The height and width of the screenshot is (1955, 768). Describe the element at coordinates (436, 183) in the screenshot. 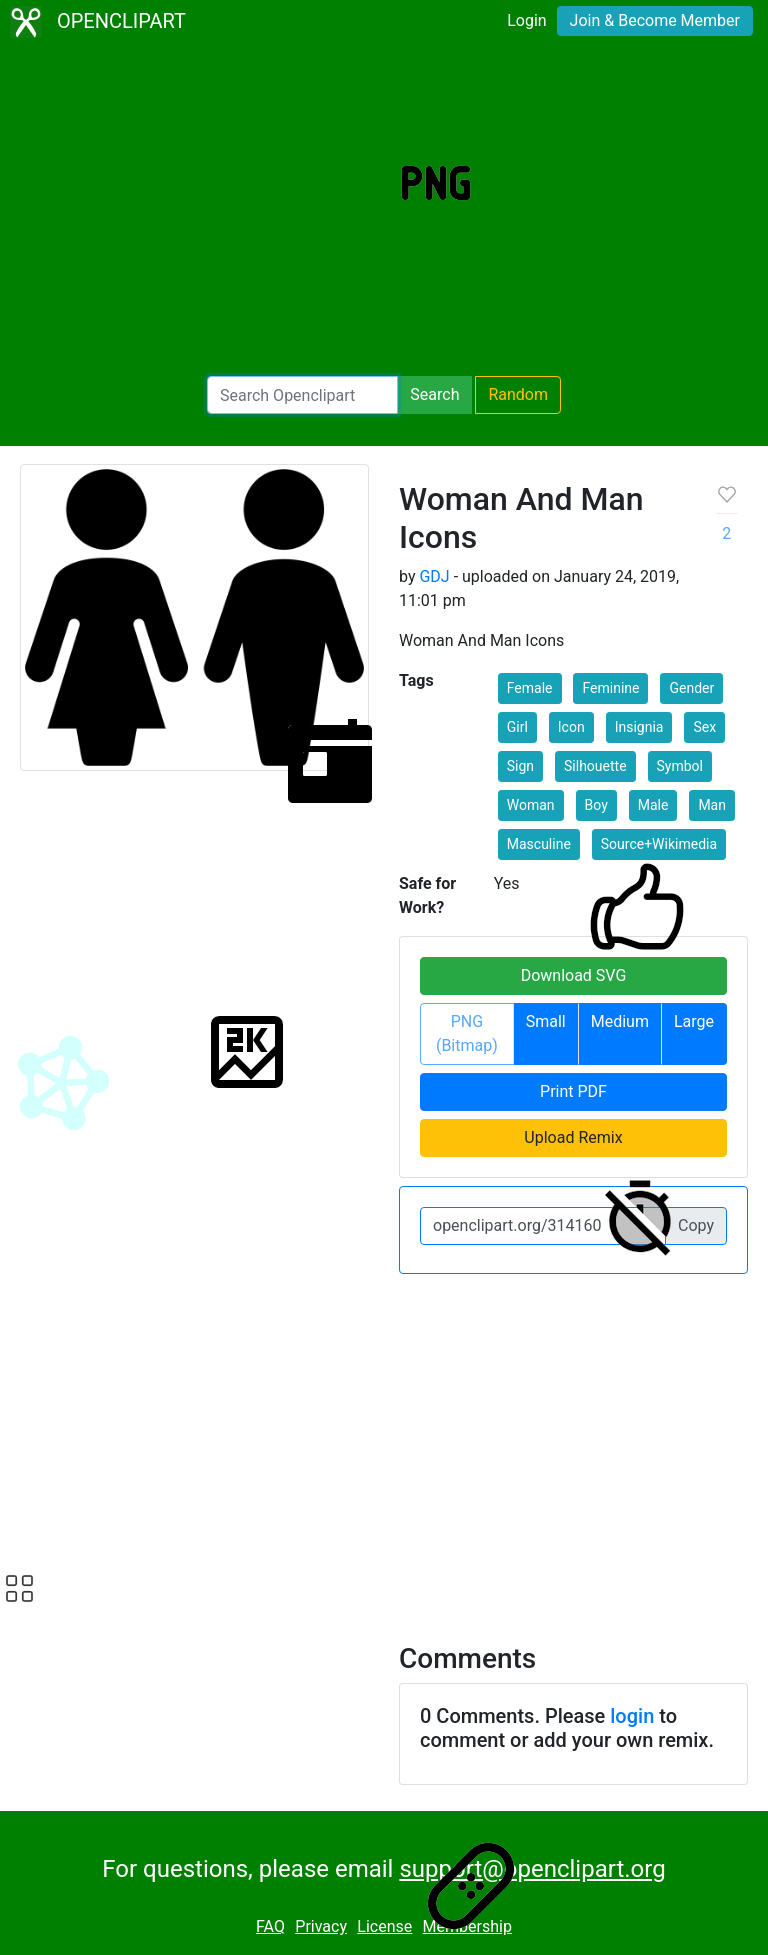

I see `indicates a PNG image file type` at that location.